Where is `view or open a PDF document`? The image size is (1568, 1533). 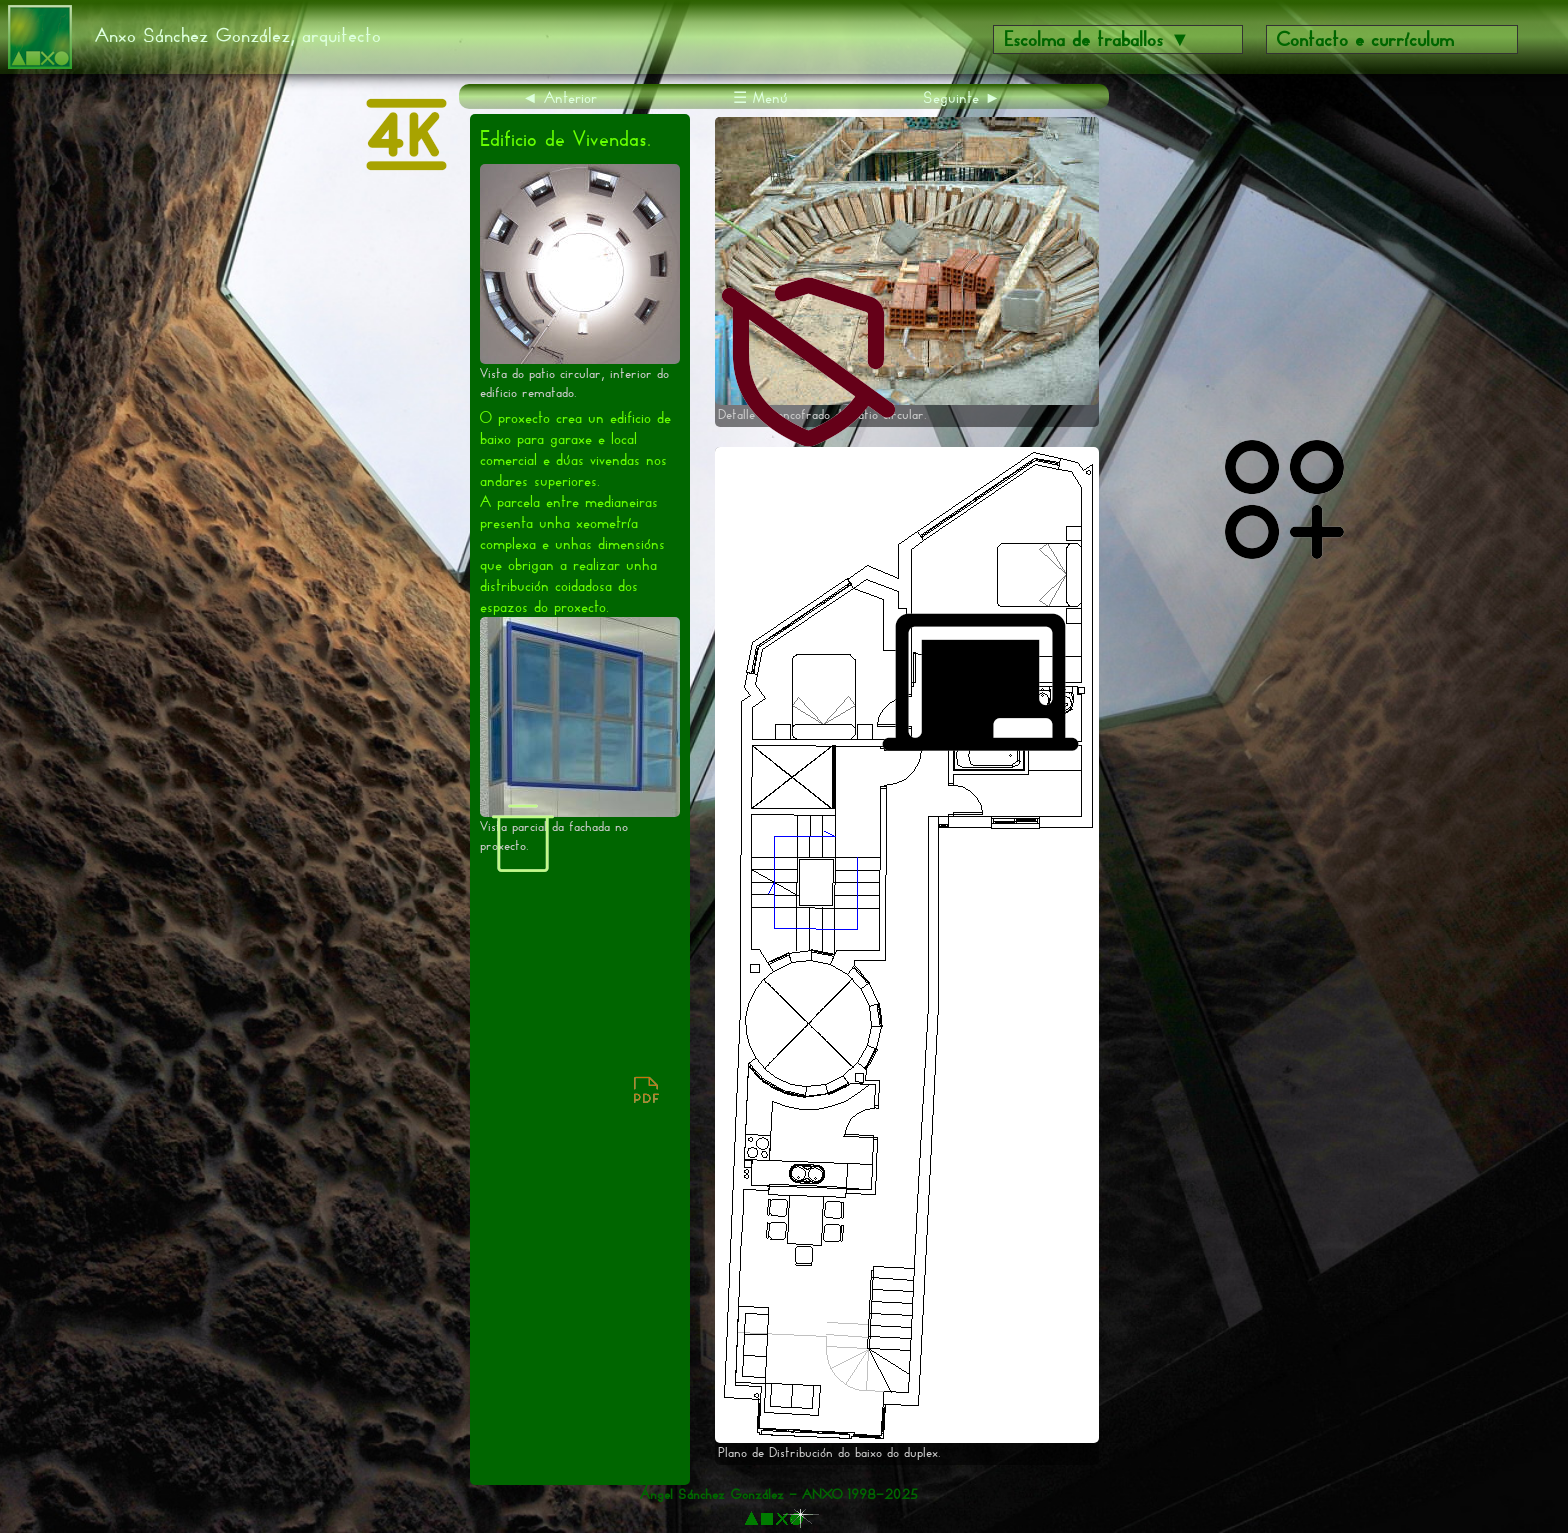 view or open a PDF document is located at coordinates (646, 1091).